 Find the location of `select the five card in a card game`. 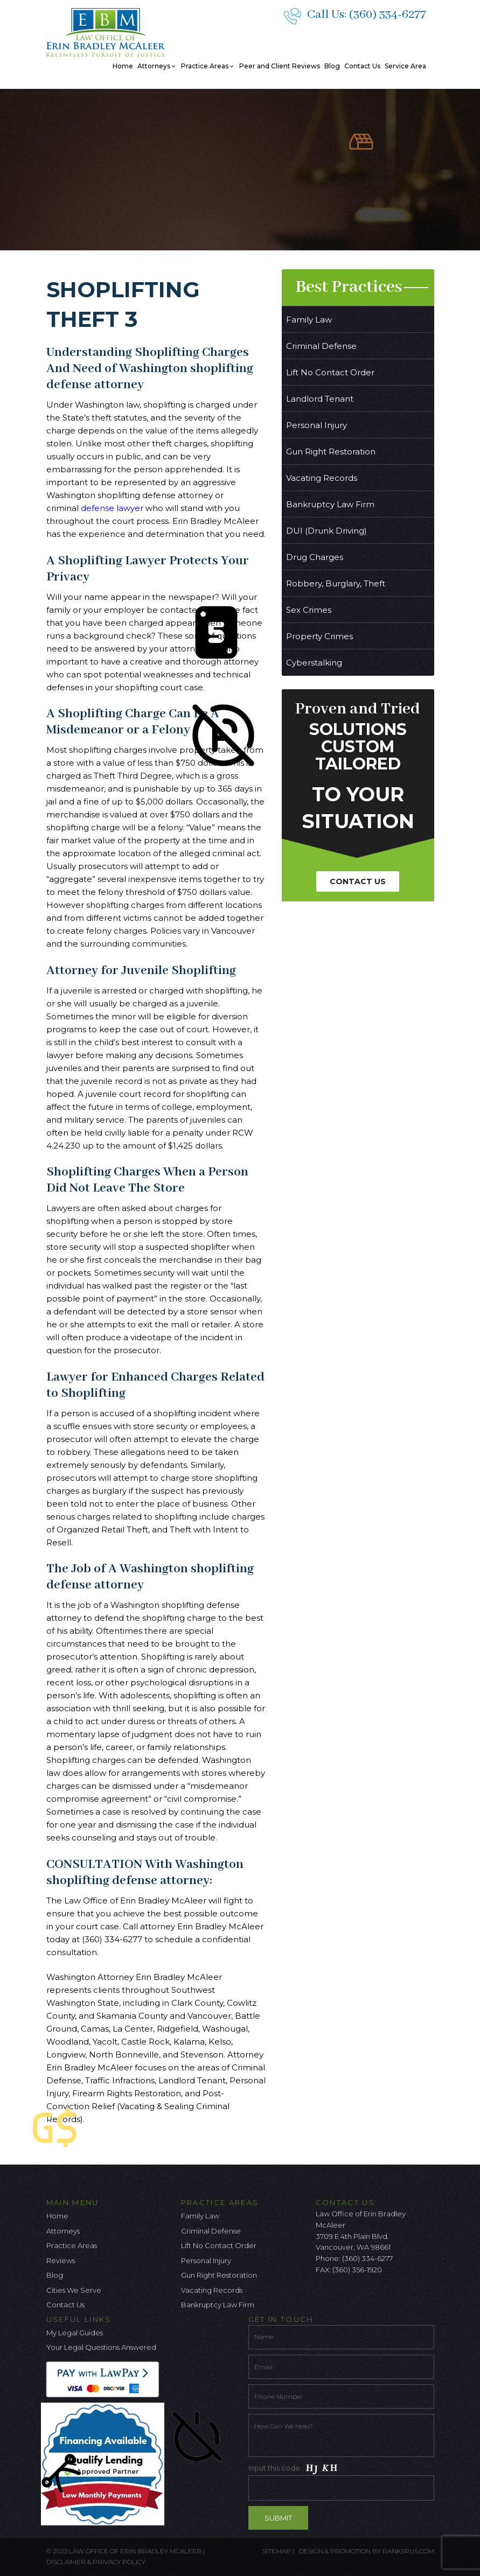

select the five card in a card game is located at coordinates (216, 632).